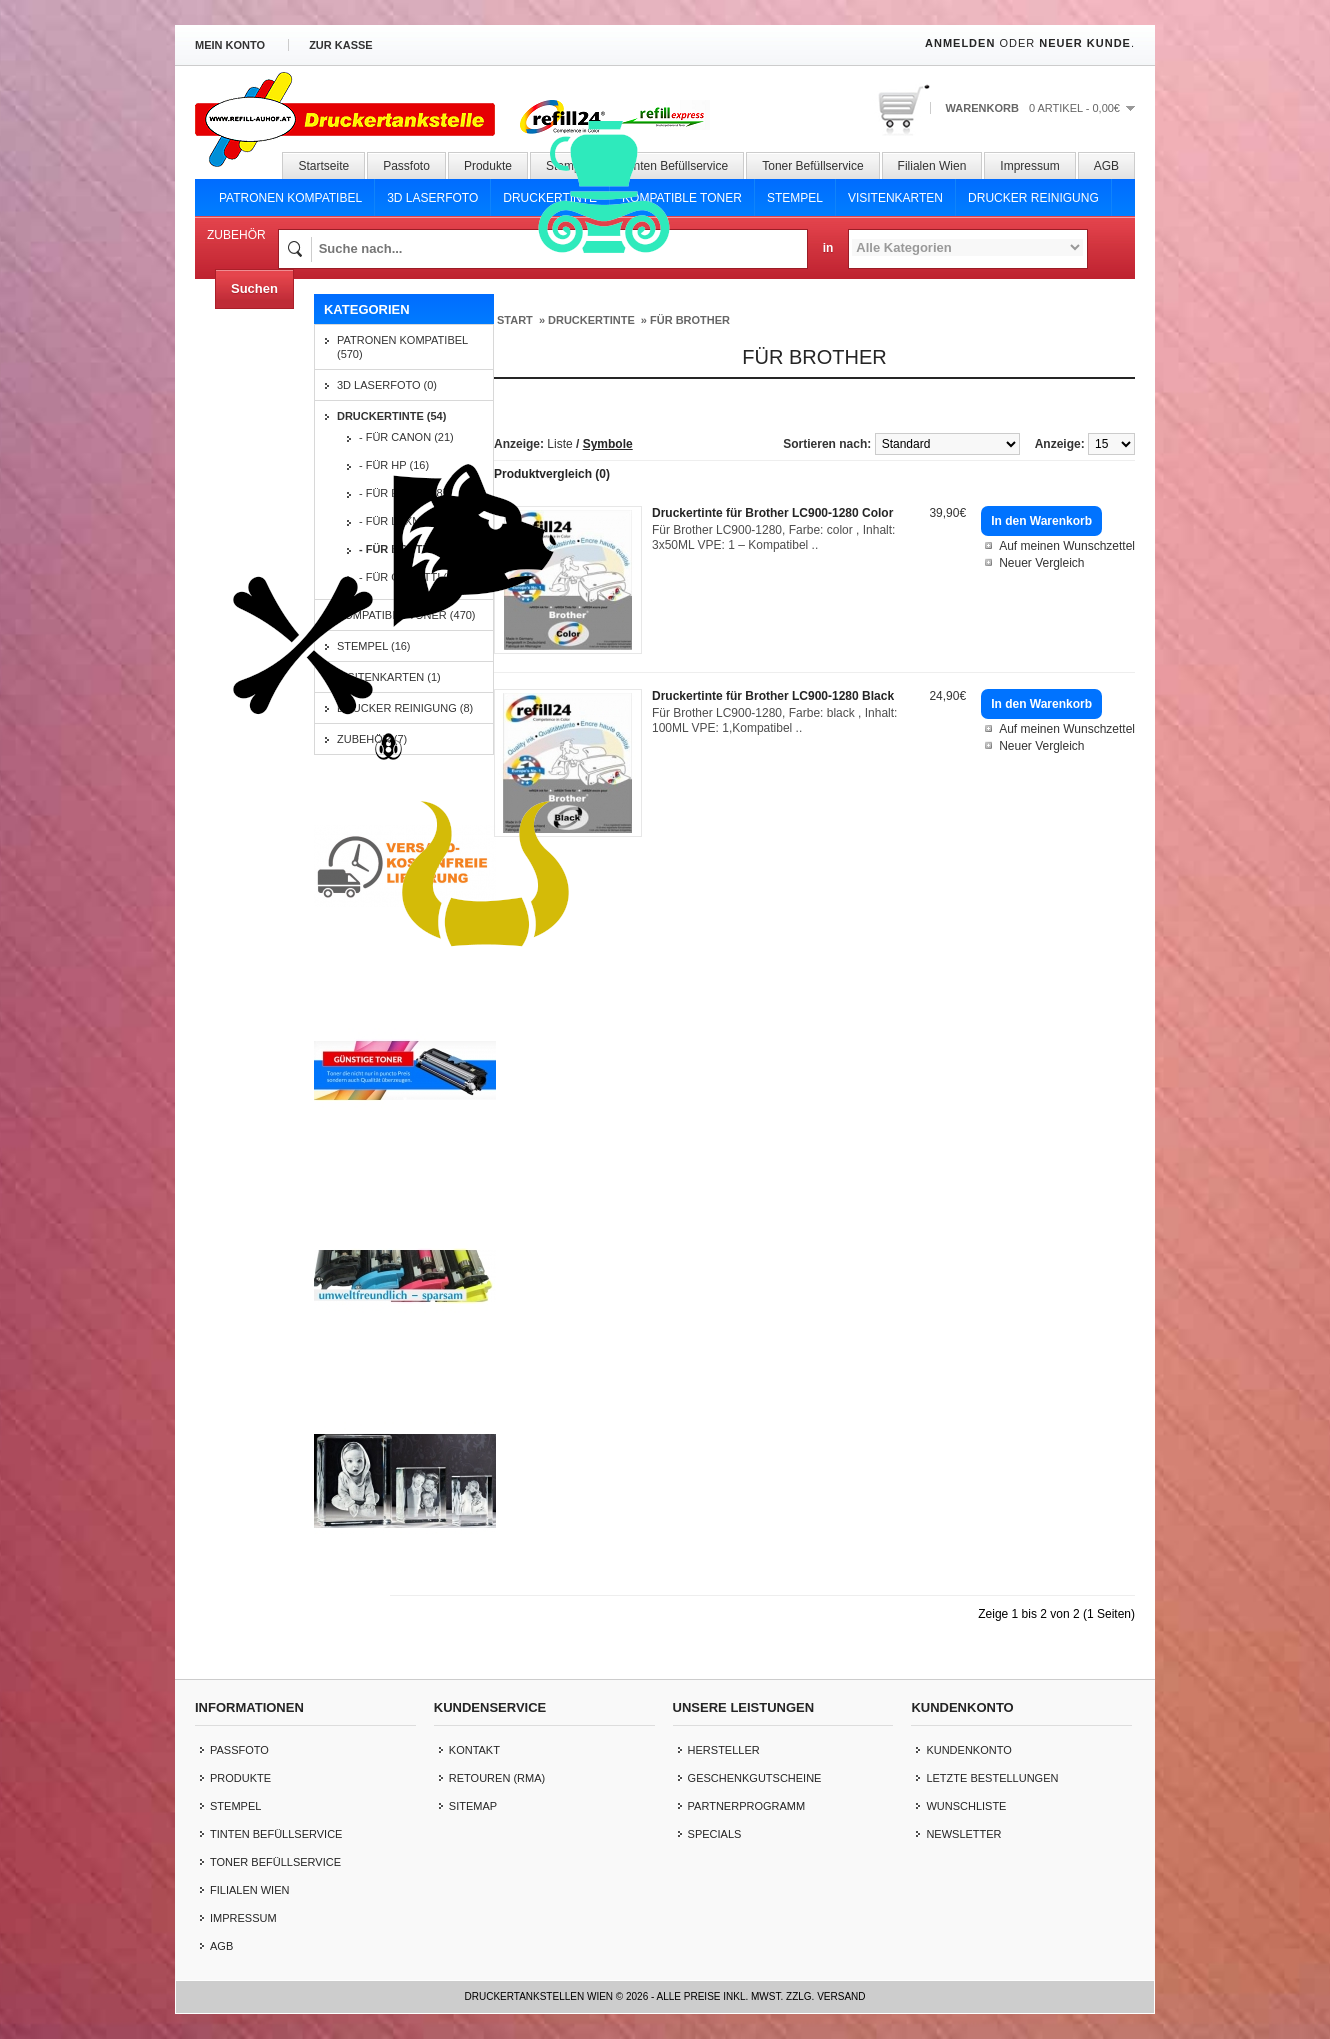 The width and height of the screenshot is (1330, 2039). What do you see at coordinates (481, 545) in the screenshot?
I see `access bear or wildlife-related content in a game` at bounding box center [481, 545].